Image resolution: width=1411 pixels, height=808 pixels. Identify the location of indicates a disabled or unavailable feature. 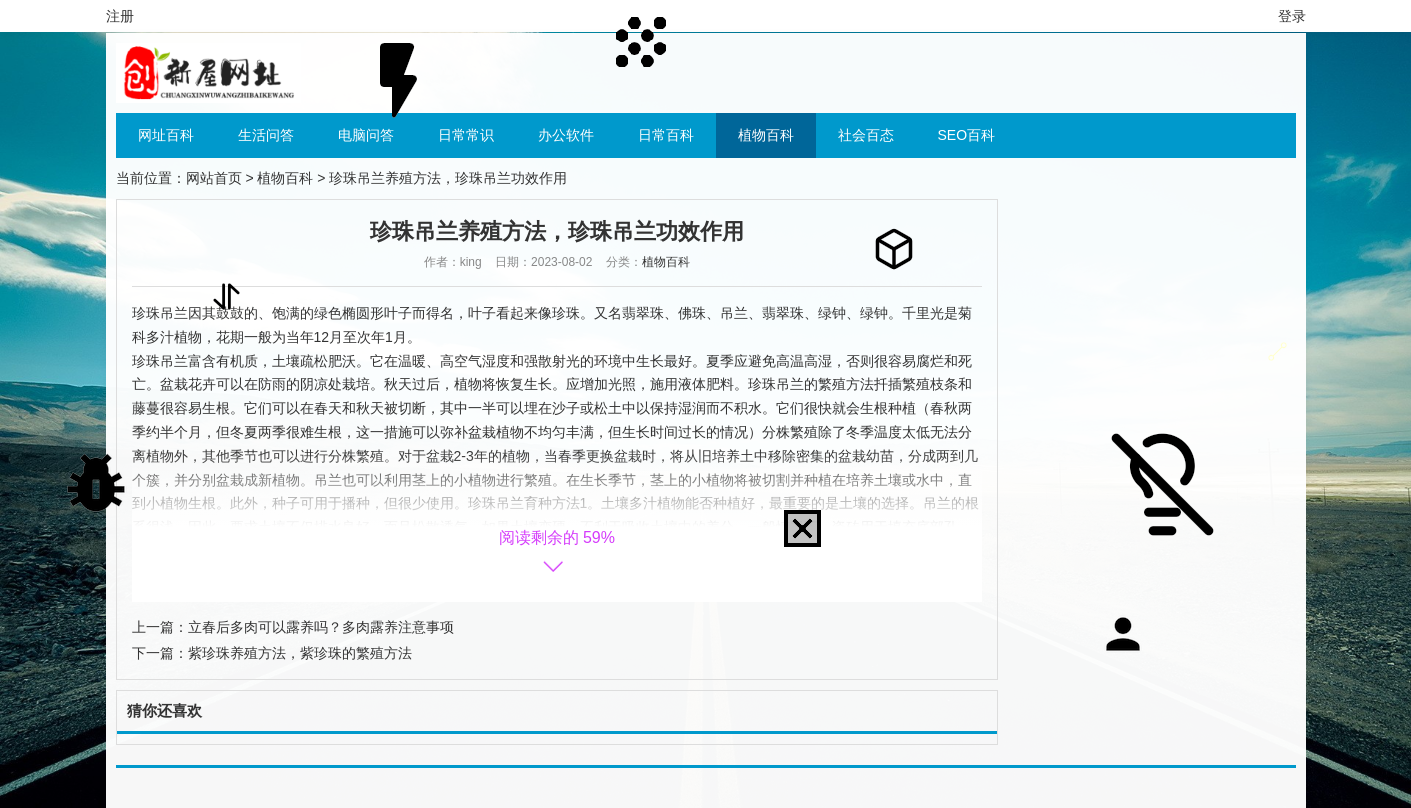
(802, 528).